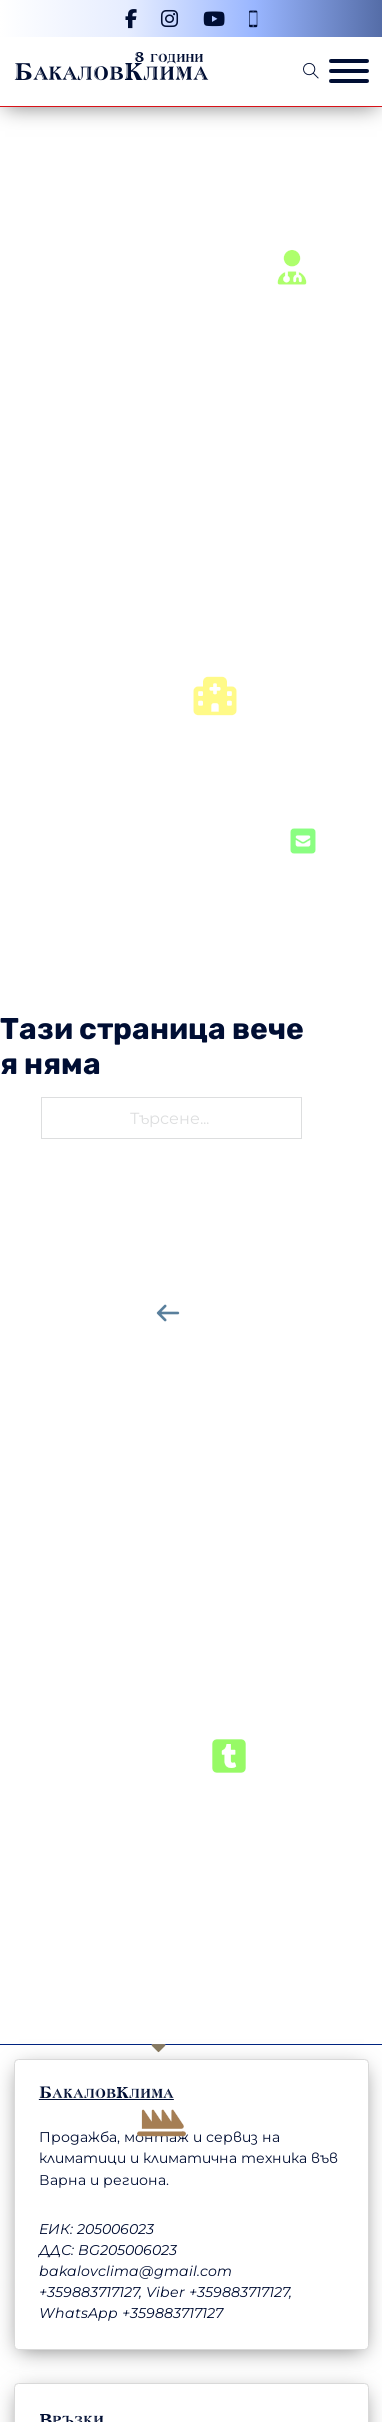  Describe the element at coordinates (161, 2121) in the screenshot. I see `indicates a road hazard or spike strip ahead` at that location.